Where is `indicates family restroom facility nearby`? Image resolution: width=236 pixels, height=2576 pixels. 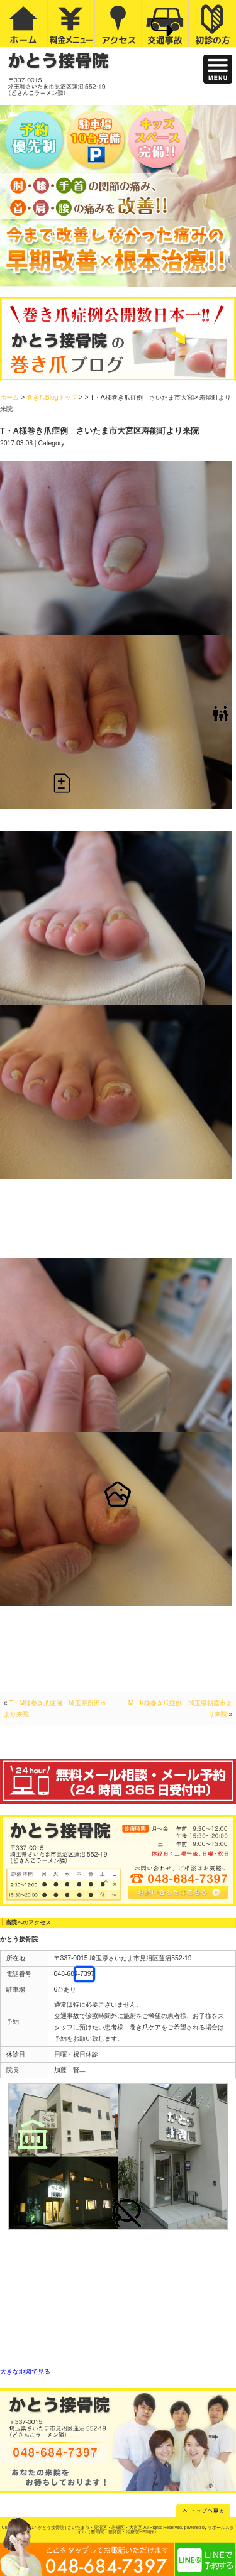
indicates family restroom facility nearby is located at coordinates (220, 713).